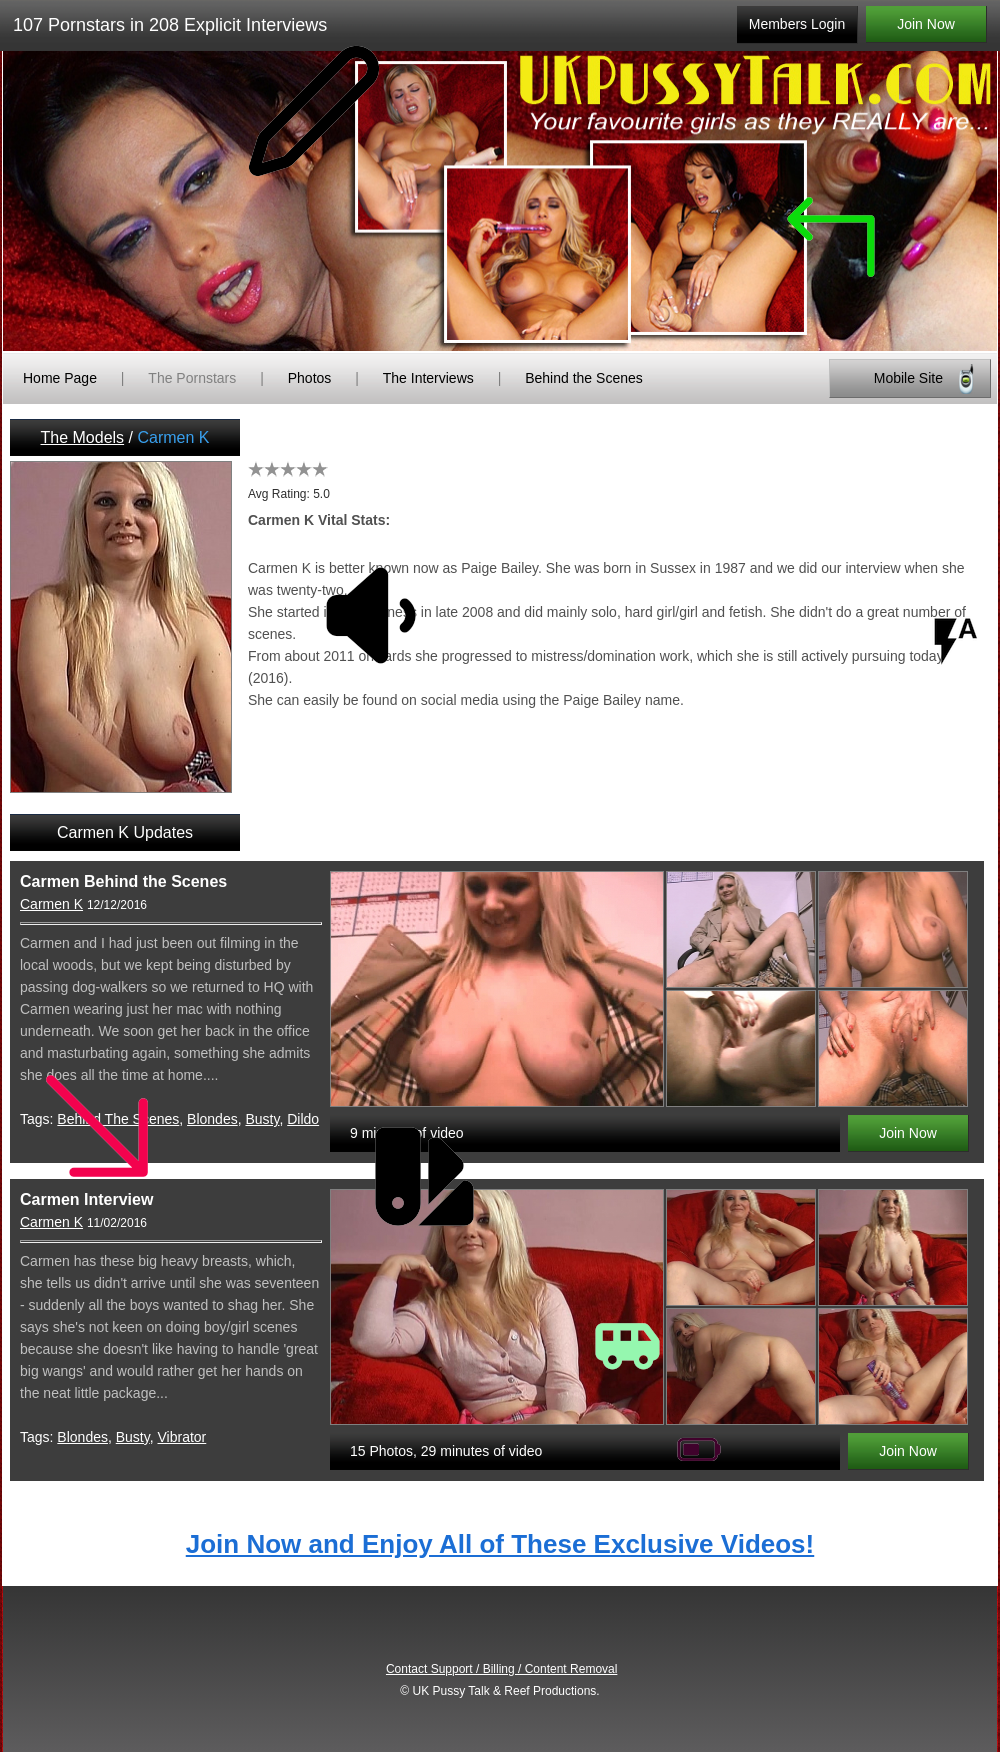 The width and height of the screenshot is (1000, 1752). I want to click on go back to previous screen or step, so click(831, 237).